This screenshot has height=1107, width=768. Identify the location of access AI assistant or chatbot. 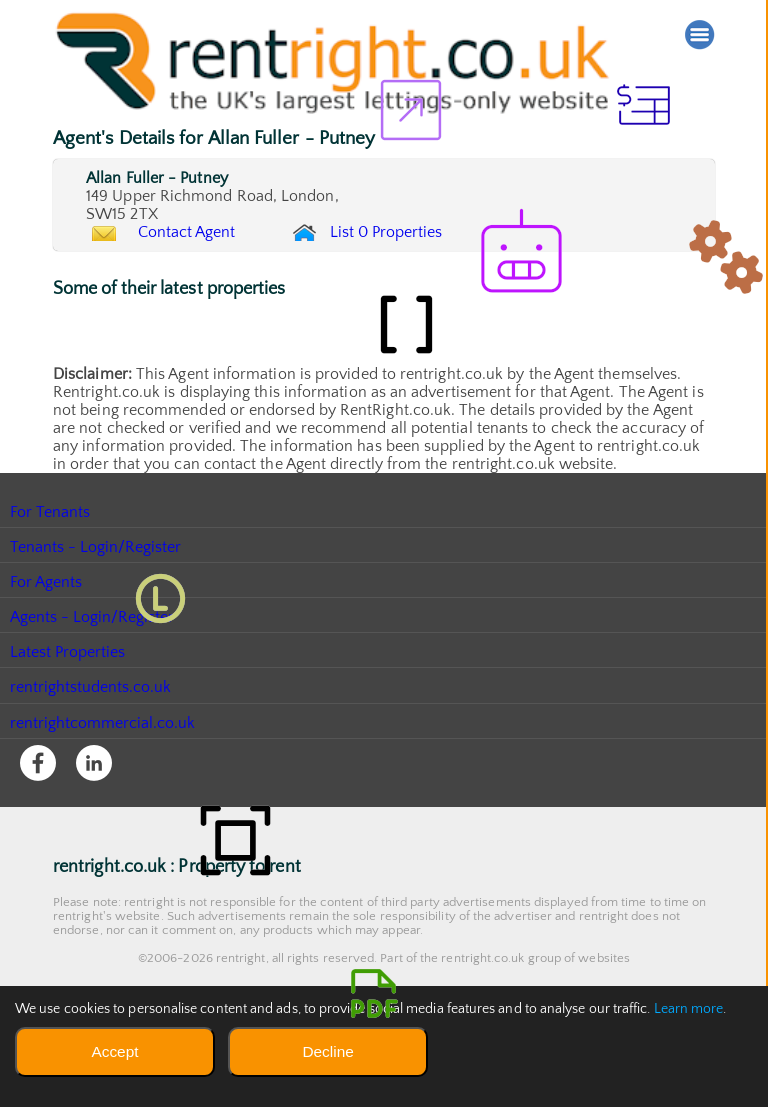
(521, 255).